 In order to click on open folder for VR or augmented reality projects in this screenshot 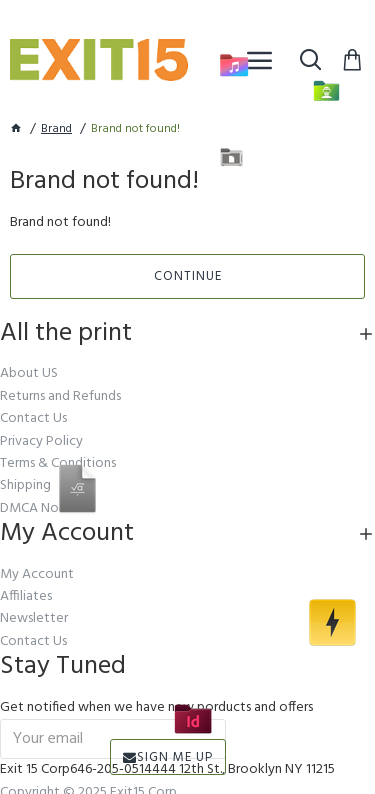, I will do `click(326, 91)`.